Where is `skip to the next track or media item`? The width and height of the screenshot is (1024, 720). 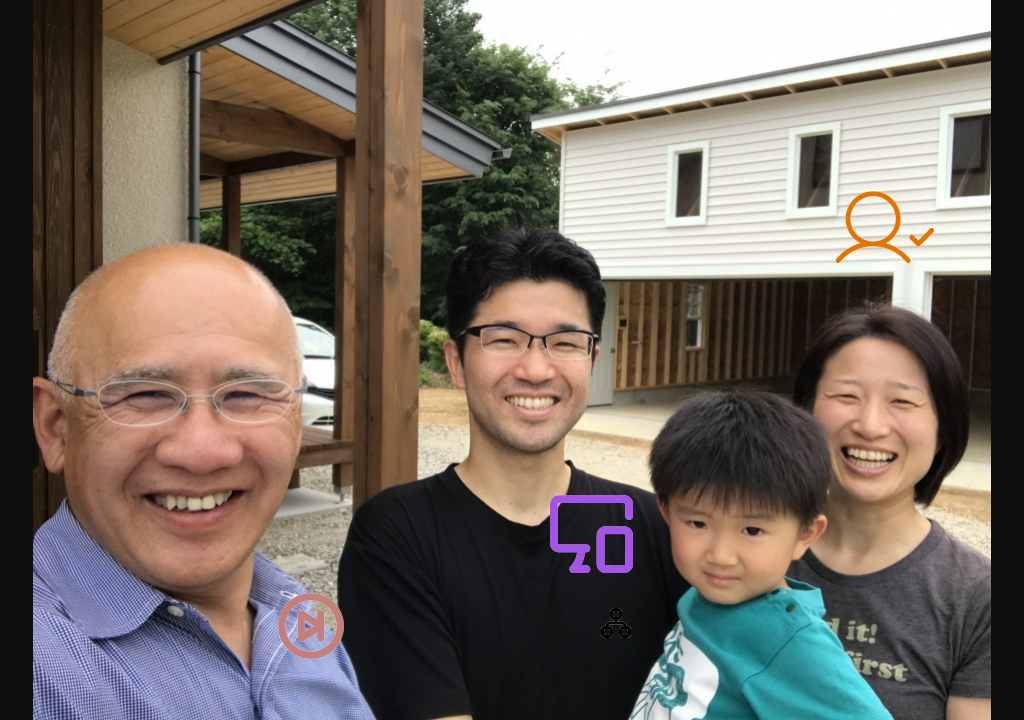
skip to the next track or media item is located at coordinates (311, 626).